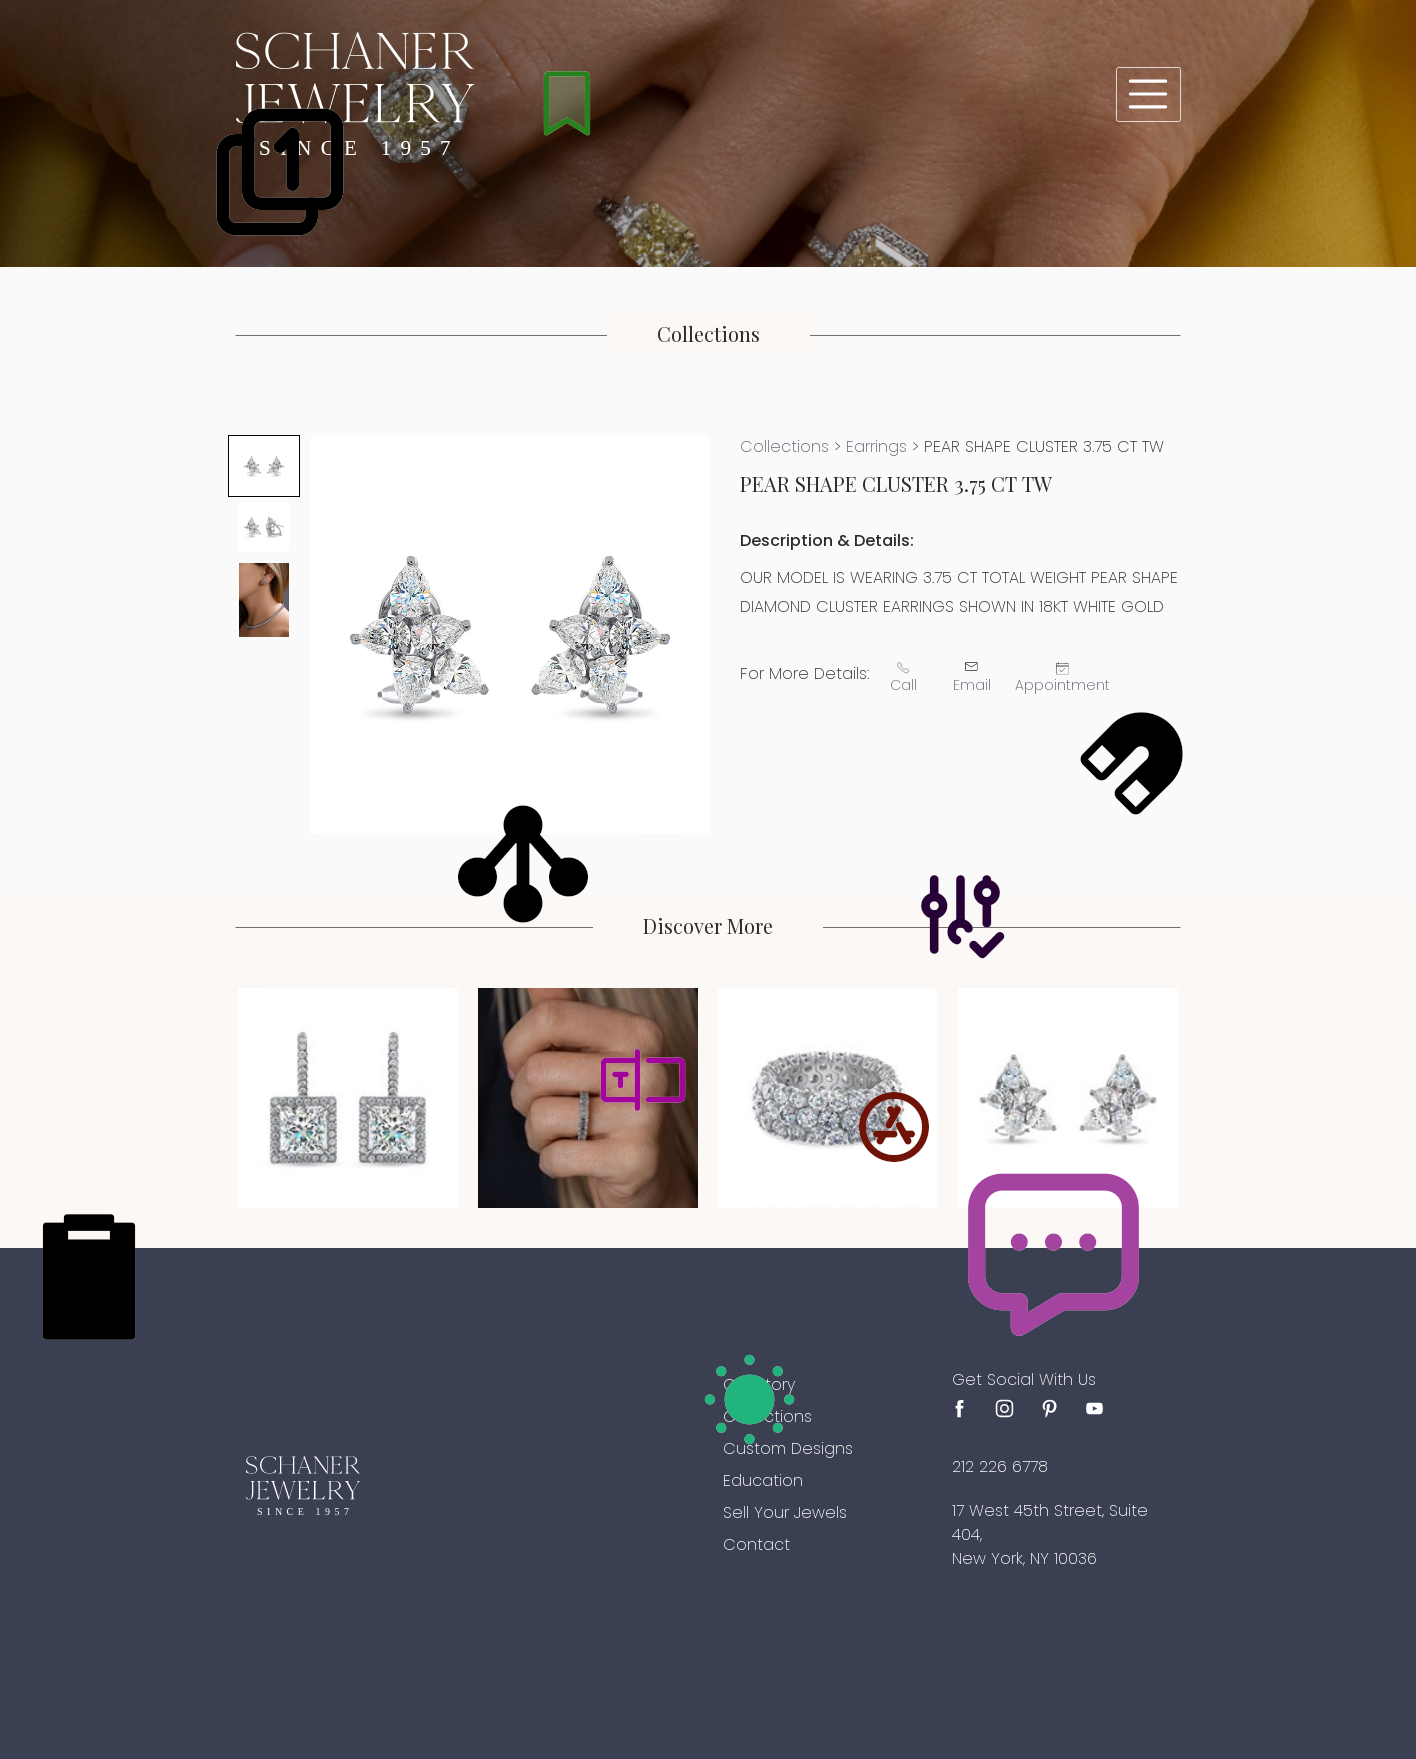 The image size is (1416, 1759). I want to click on settings saved successfully, so click(960, 914).